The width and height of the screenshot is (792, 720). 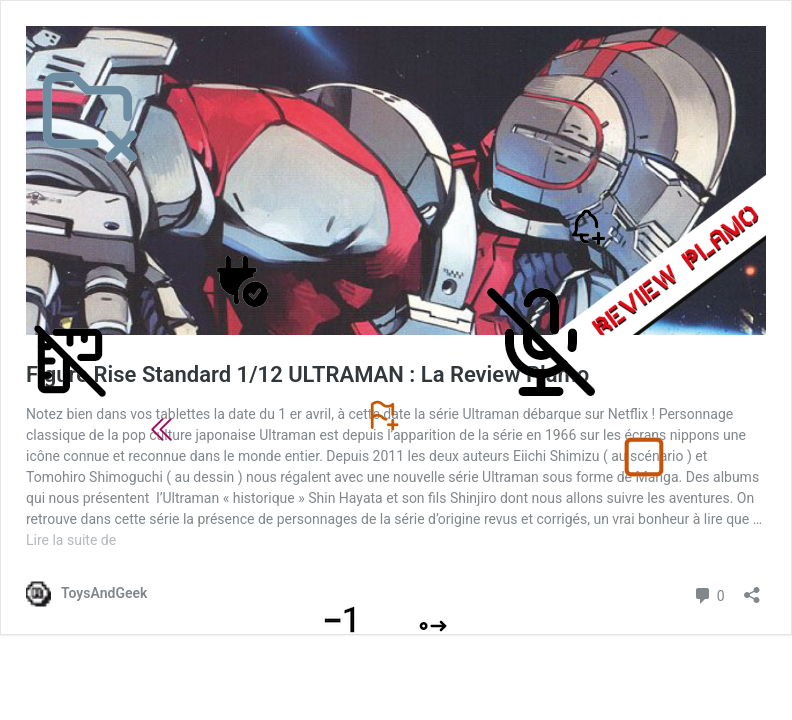 I want to click on disable measurement tools, so click(x=70, y=361).